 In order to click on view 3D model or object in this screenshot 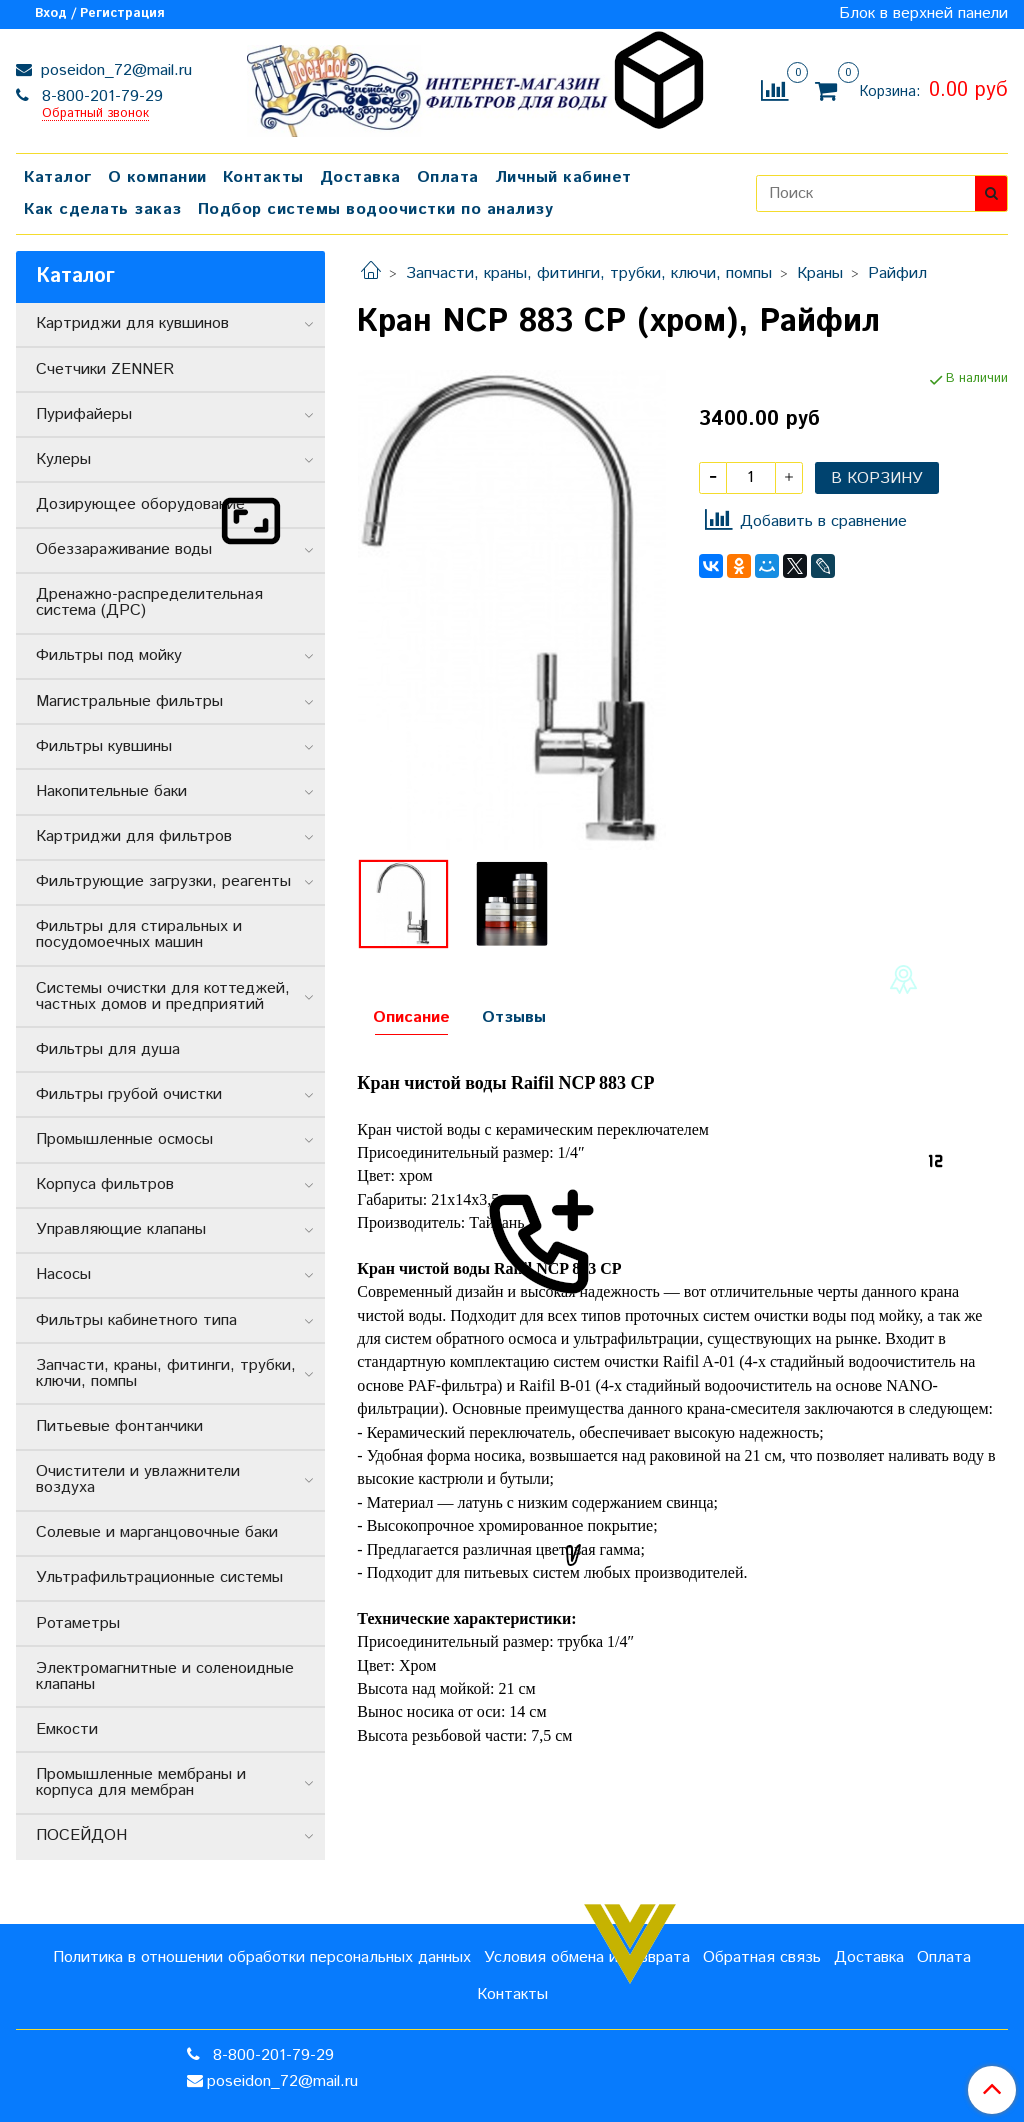, I will do `click(659, 80)`.